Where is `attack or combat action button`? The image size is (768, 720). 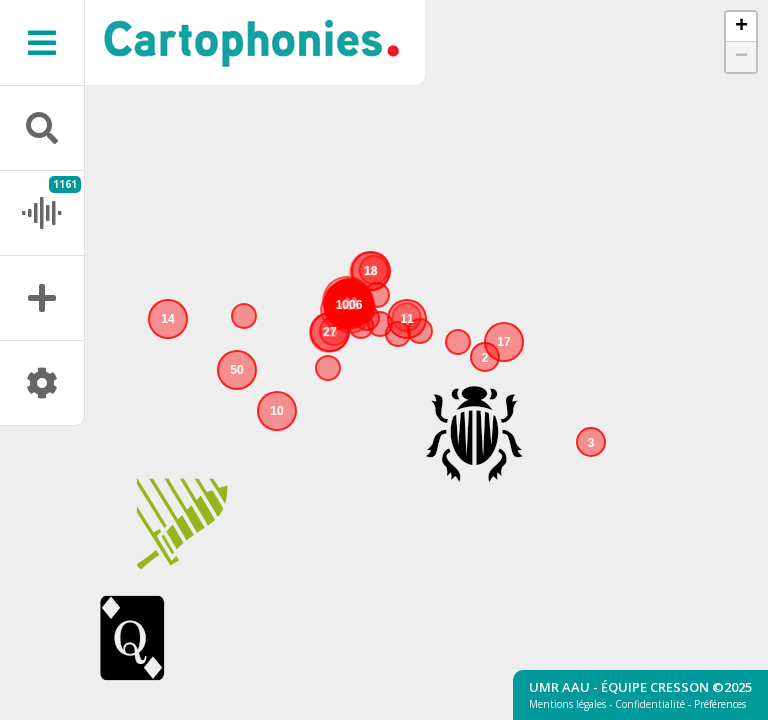
attack or combat action button is located at coordinates (182, 524).